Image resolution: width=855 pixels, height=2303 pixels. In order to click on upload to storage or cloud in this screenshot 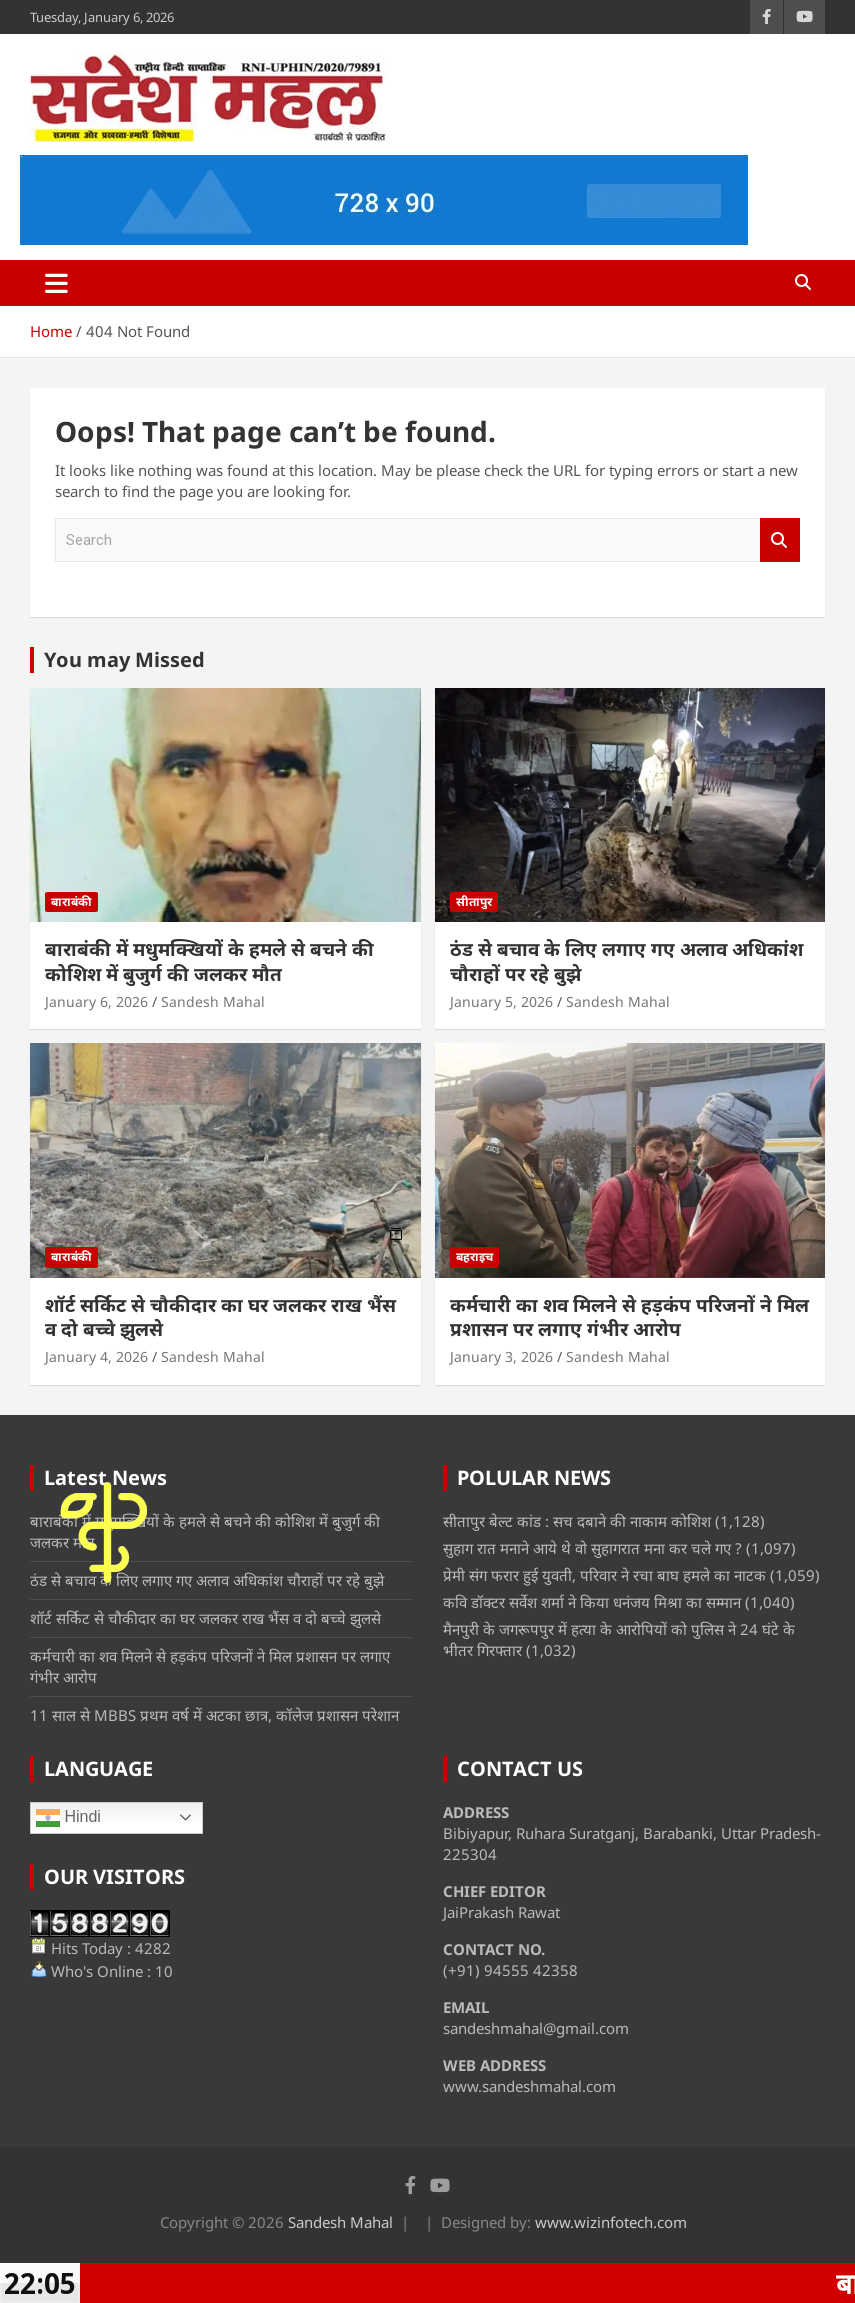, I will do `click(396, 1234)`.